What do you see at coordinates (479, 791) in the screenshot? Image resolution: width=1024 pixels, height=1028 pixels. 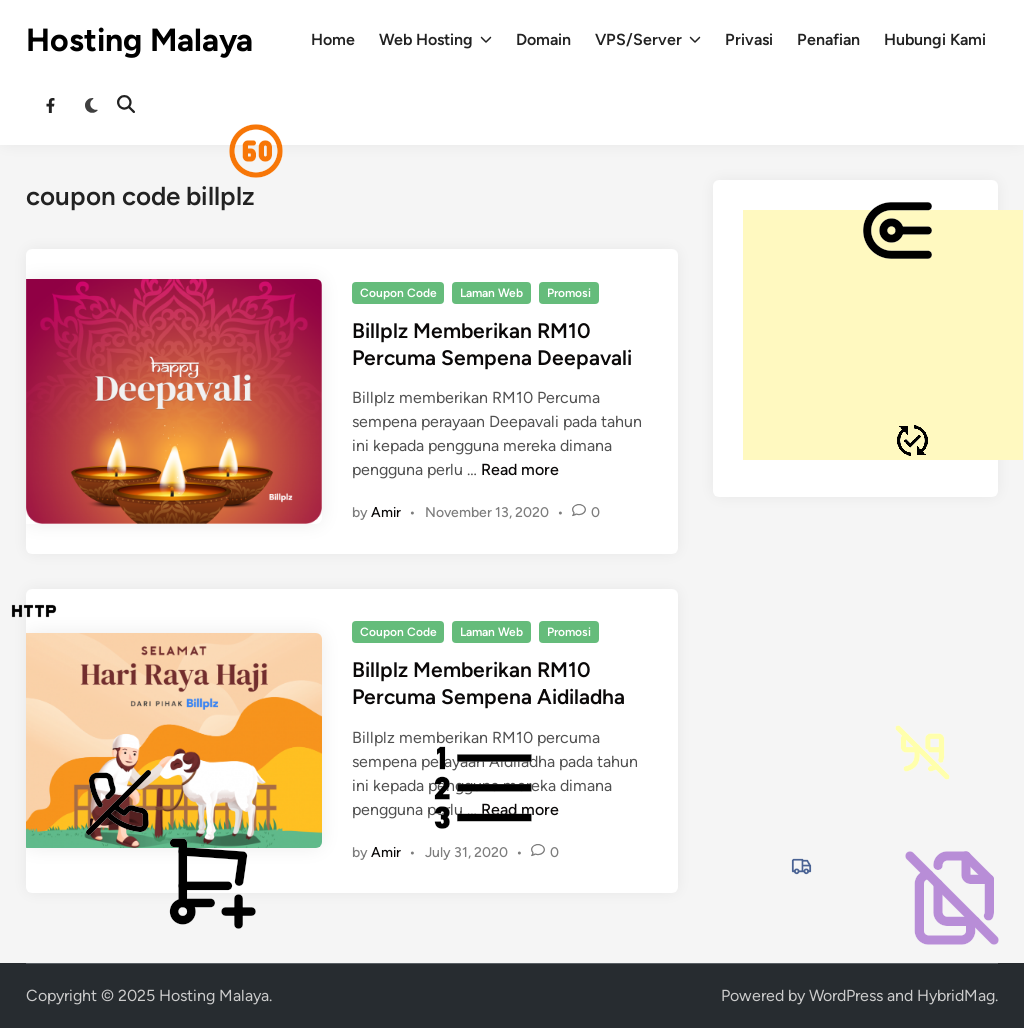 I see `create a numbered list` at bounding box center [479, 791].